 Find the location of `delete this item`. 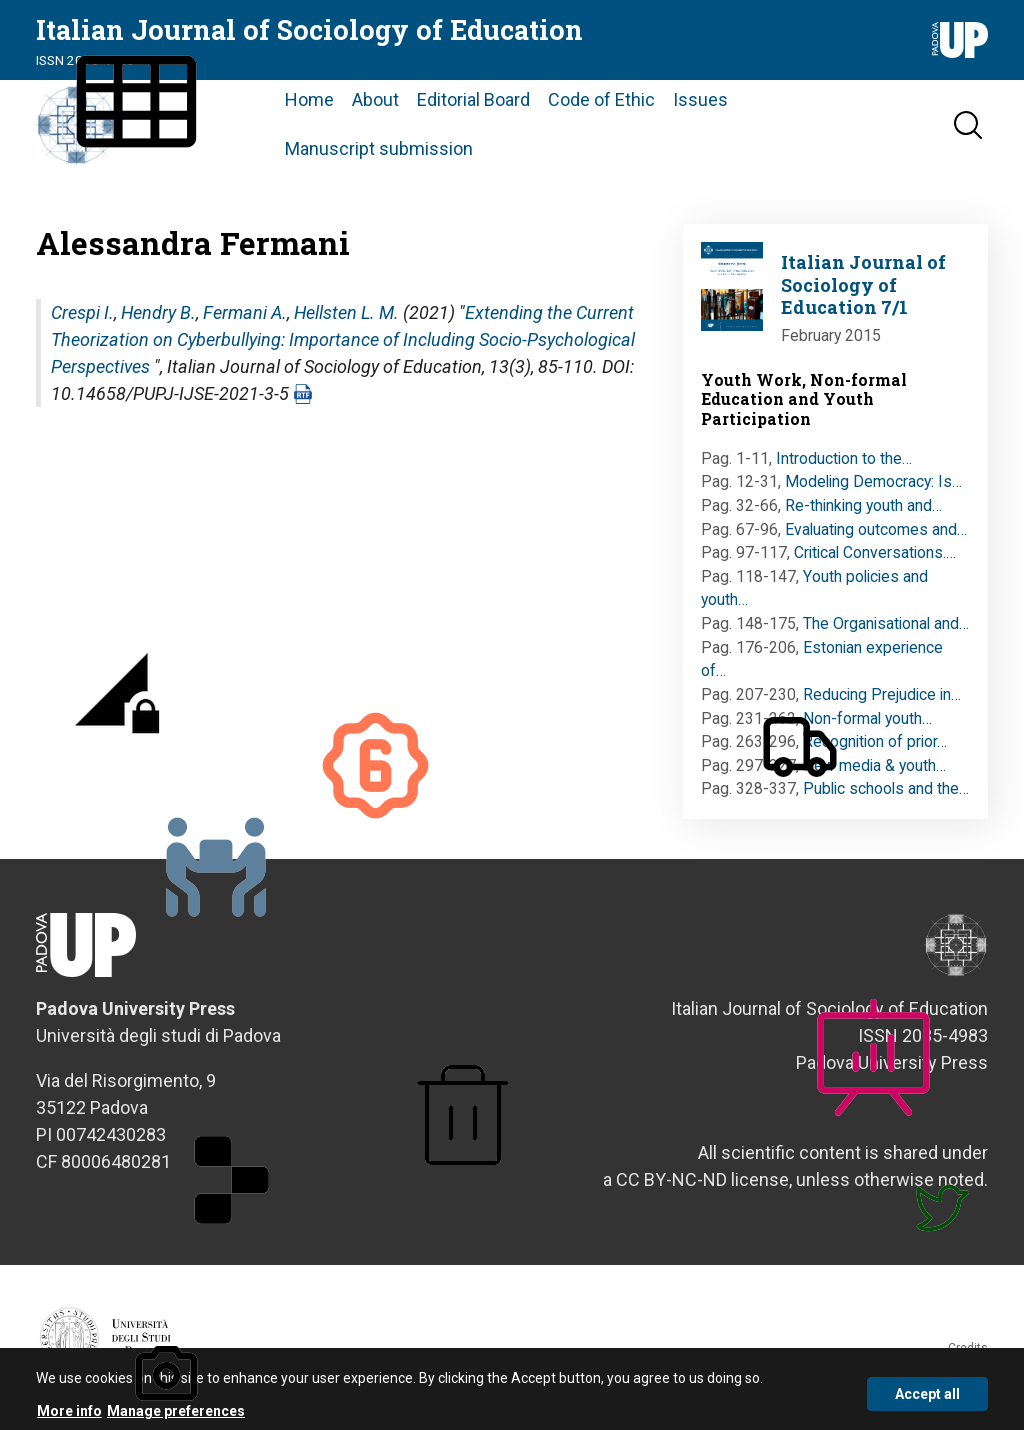

delete this item is located at coordinates (463, 1119).